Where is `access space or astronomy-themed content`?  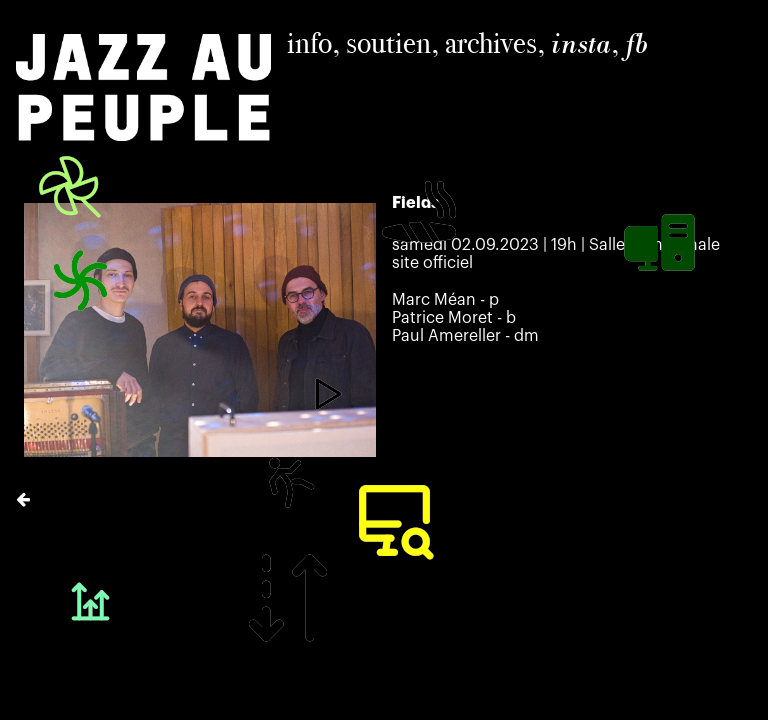 access space or astronomy-themed content is located at coordinates (80, 280).